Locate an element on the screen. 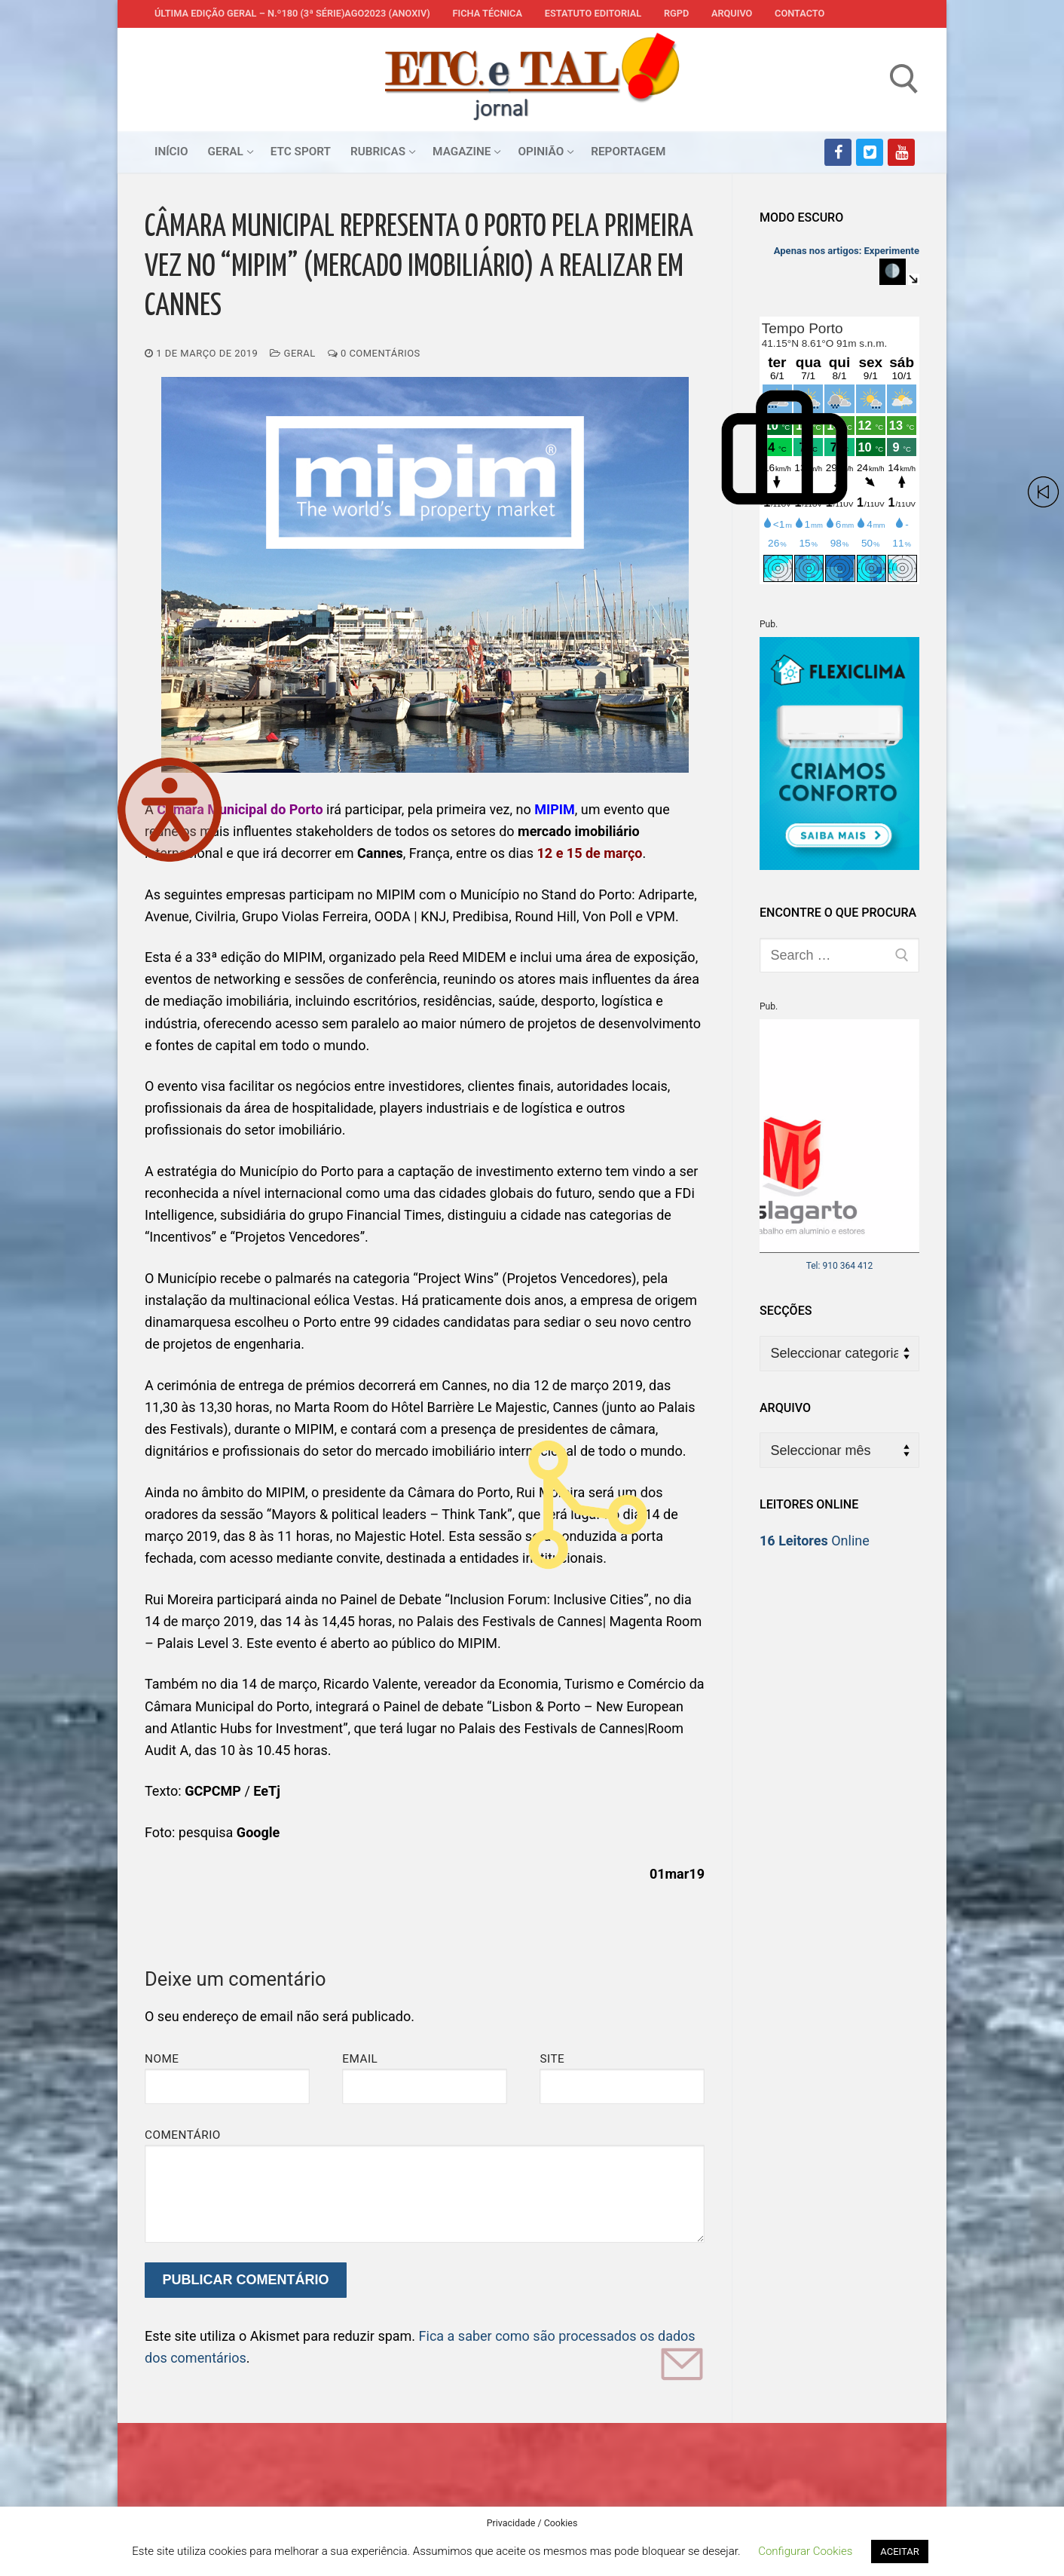 This screenshot has width=1064, height=2576. open your inbox is located at coordinates (682, 2364).